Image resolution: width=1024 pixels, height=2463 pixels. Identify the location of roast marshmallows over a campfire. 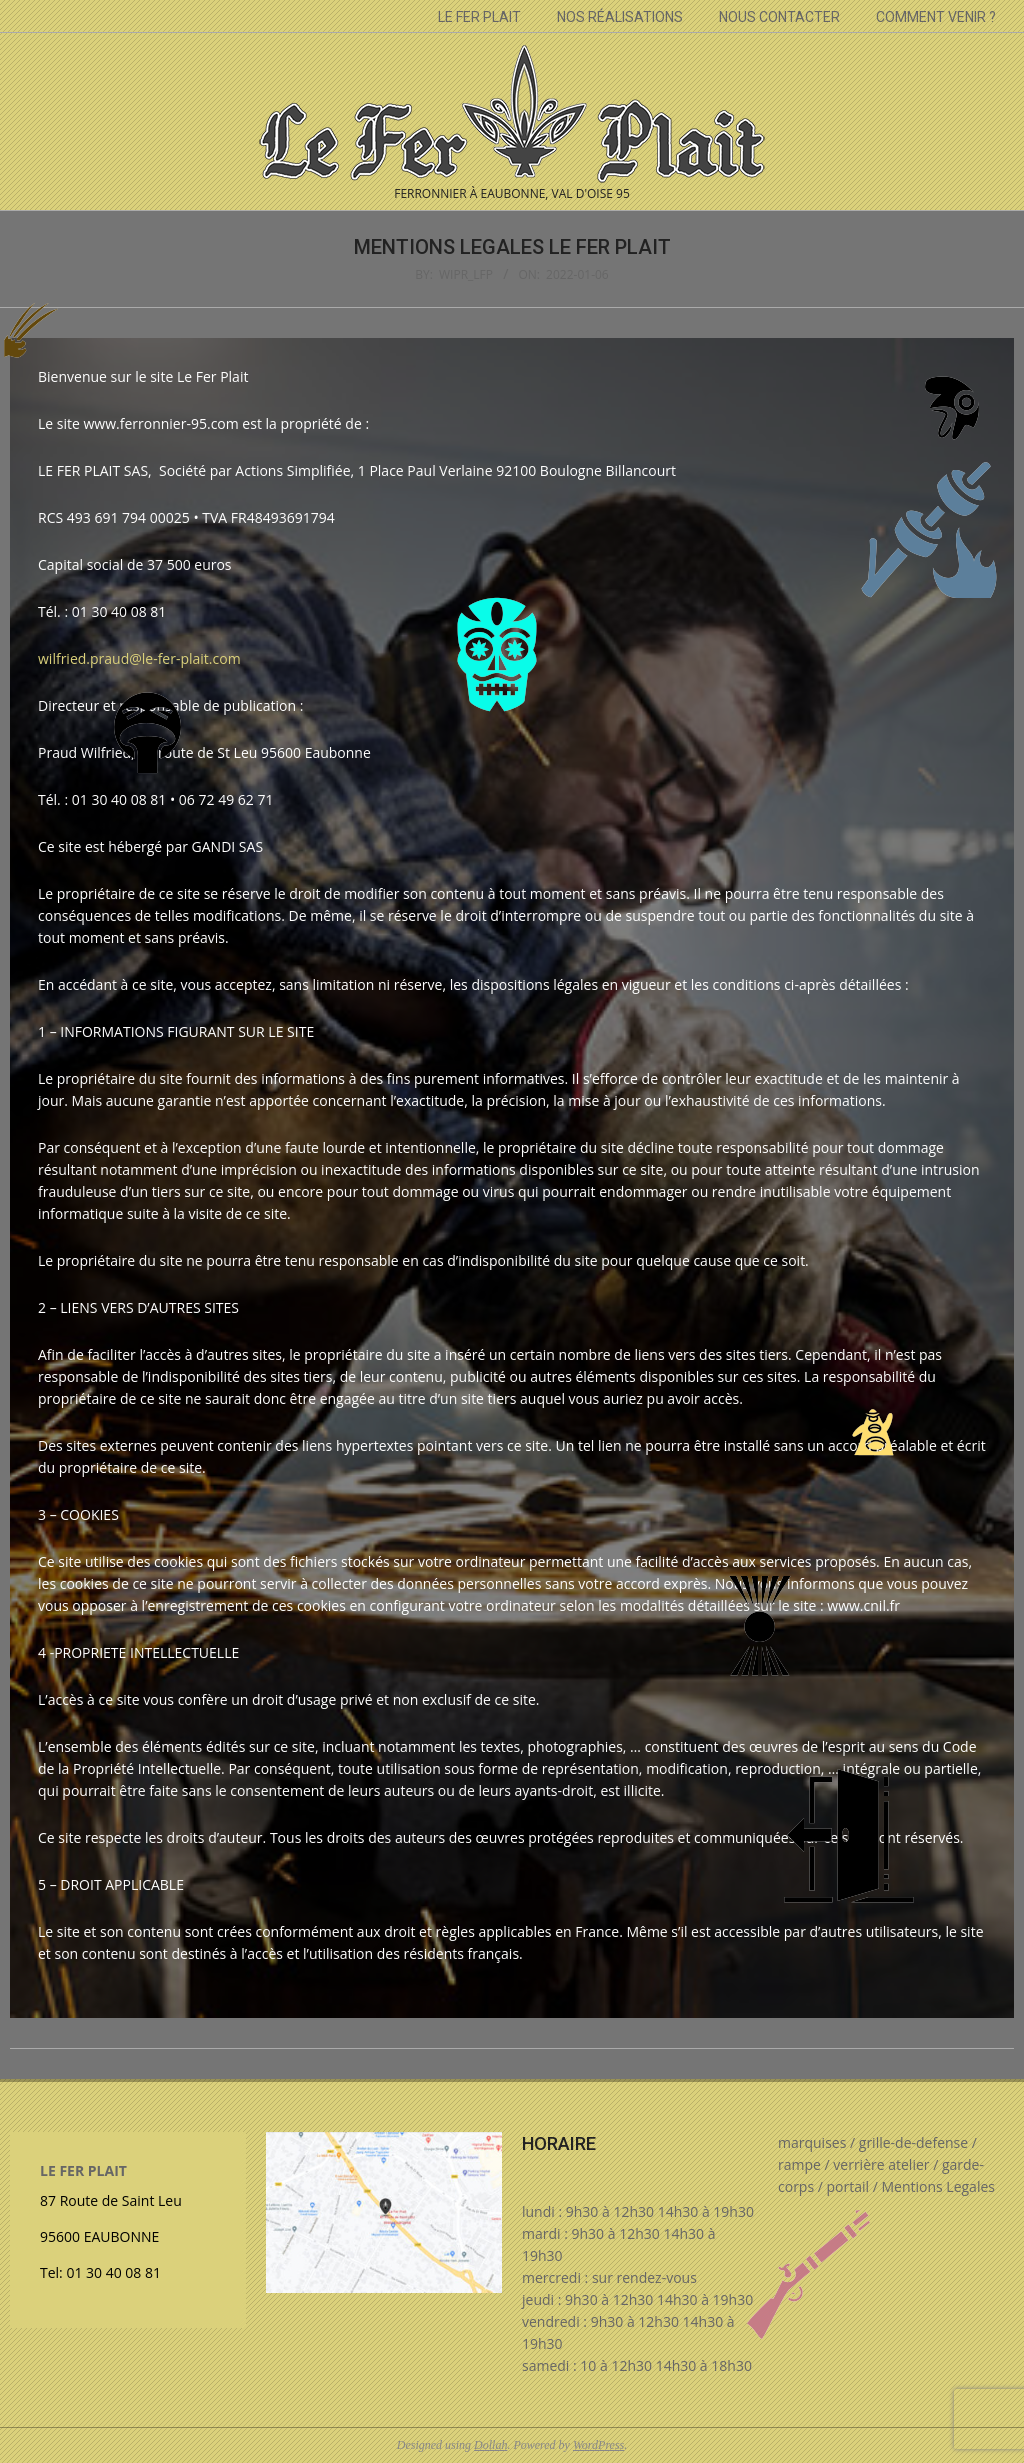
(928, 530).